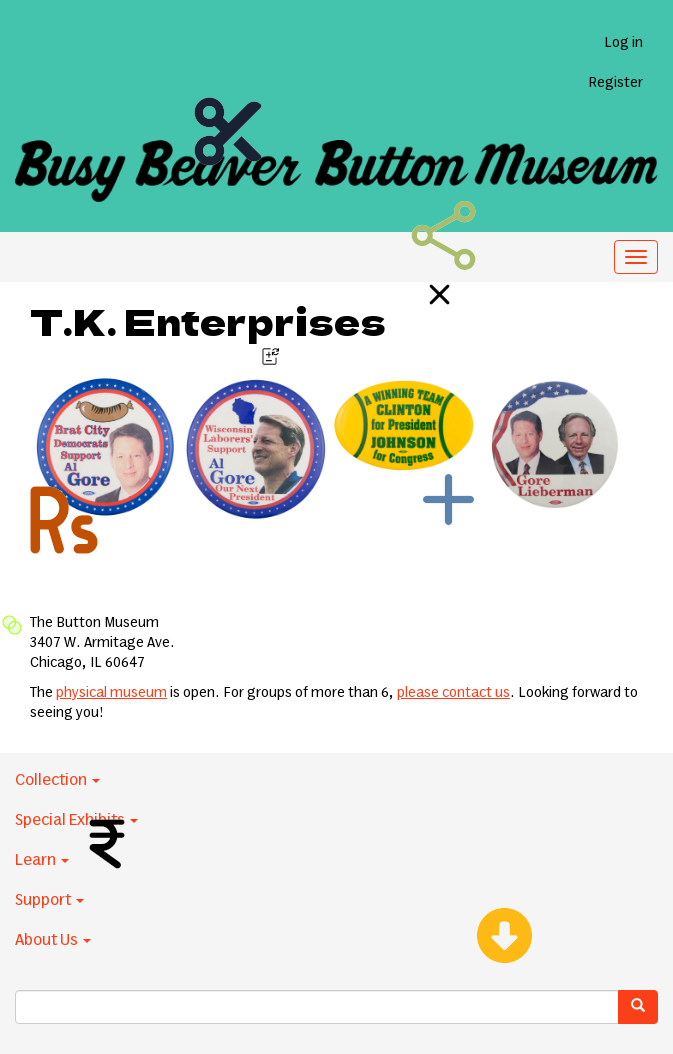 The width and height of the screenshot is (673, 1054). What do you see at coordinates (448, 499) in the screenshot?
I see `add a new item` at bounding box center [448, 499].